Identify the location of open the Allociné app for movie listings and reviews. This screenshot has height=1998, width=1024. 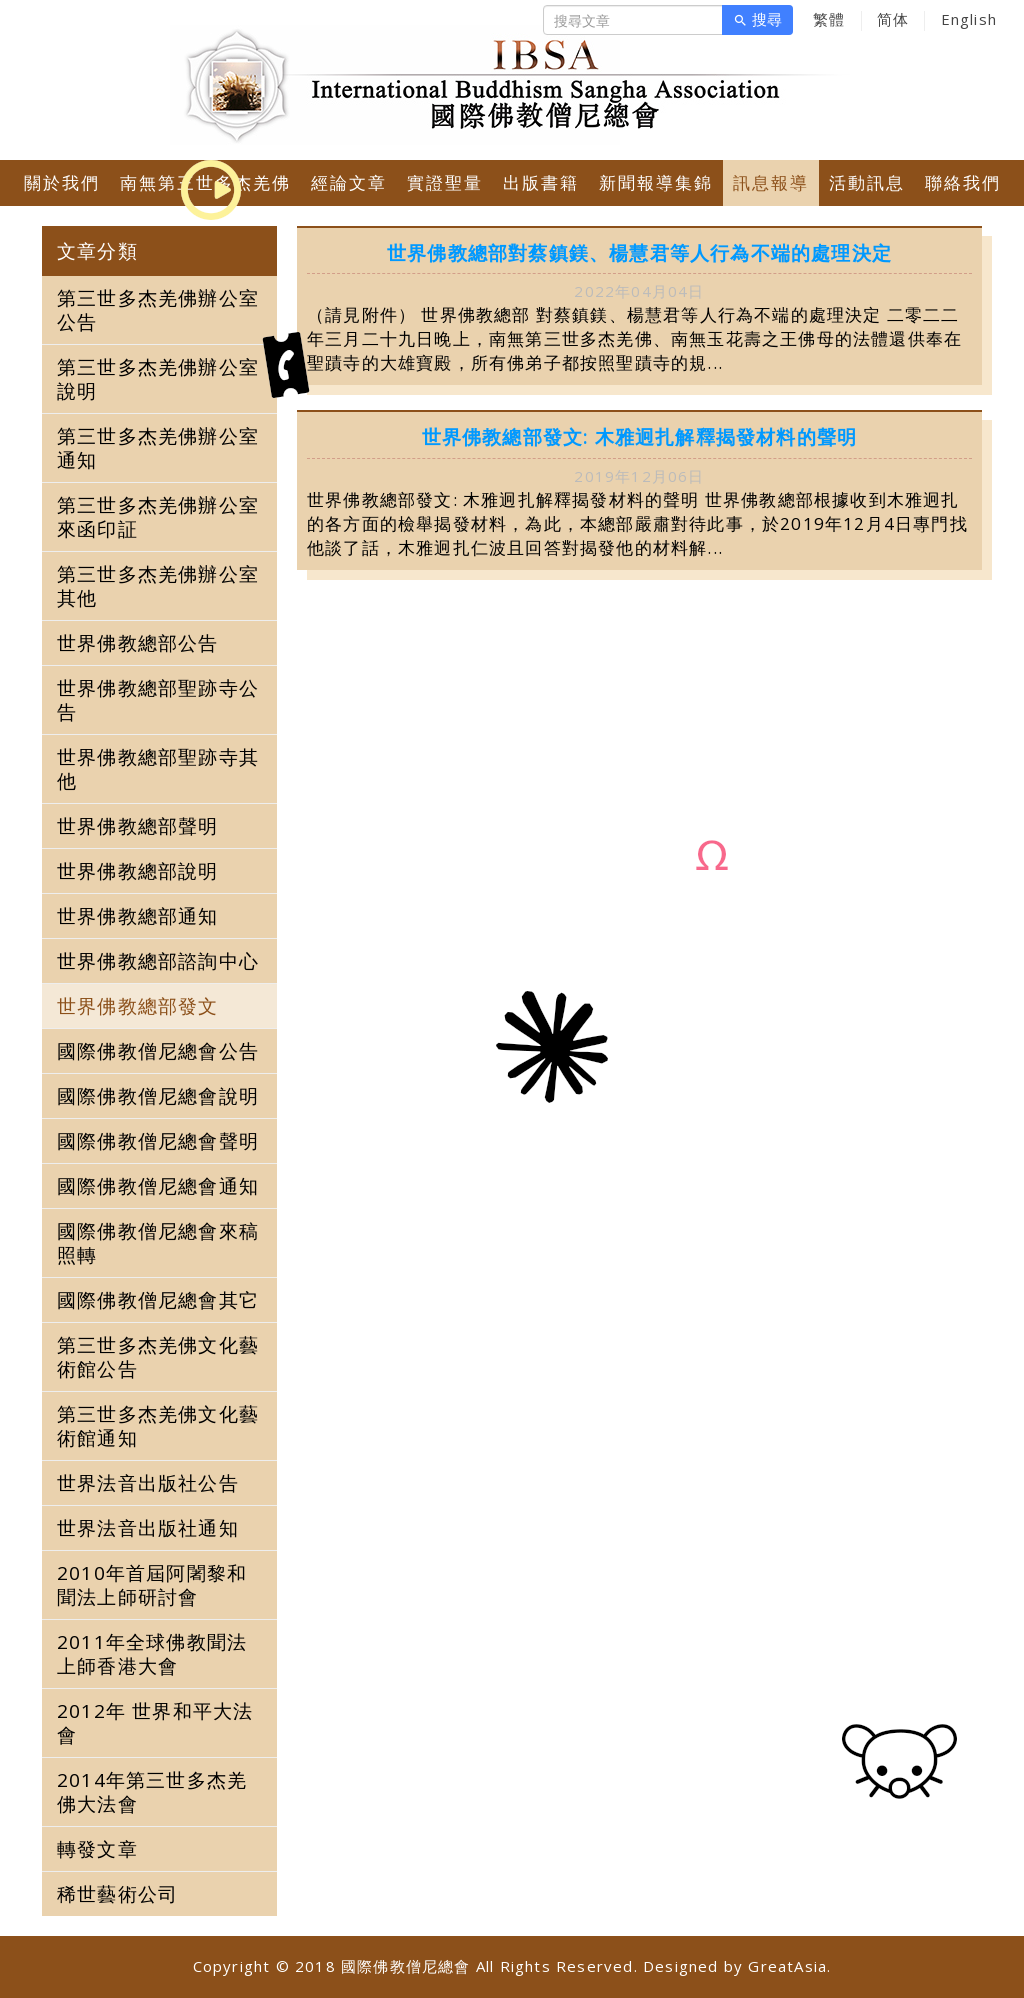
(286, 365).